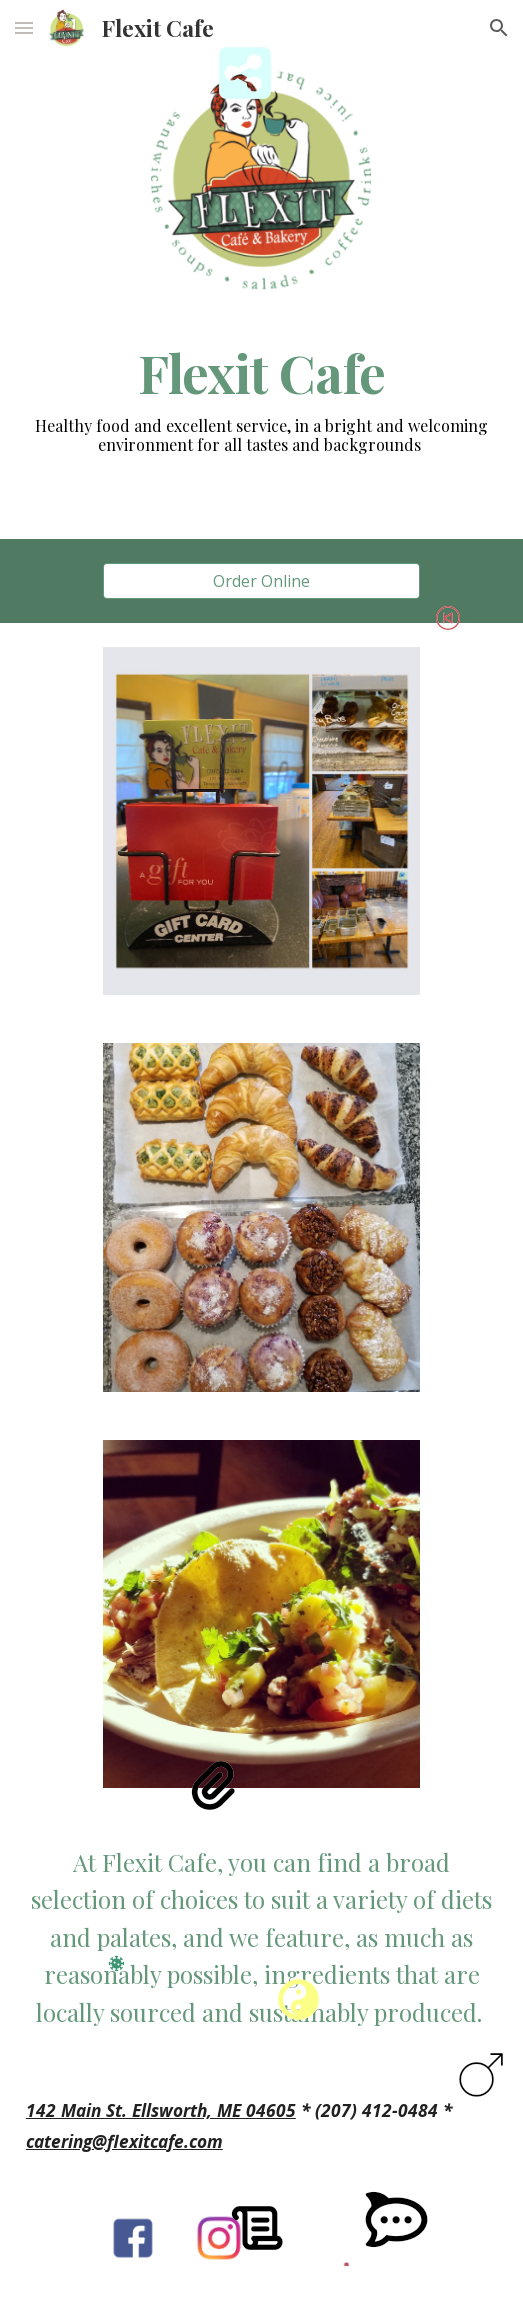 This screenshot has height=2315, width=523. Describe the element at coordinates (214, 1786) in the screenshot. I see `attach a file to your message` at that location.